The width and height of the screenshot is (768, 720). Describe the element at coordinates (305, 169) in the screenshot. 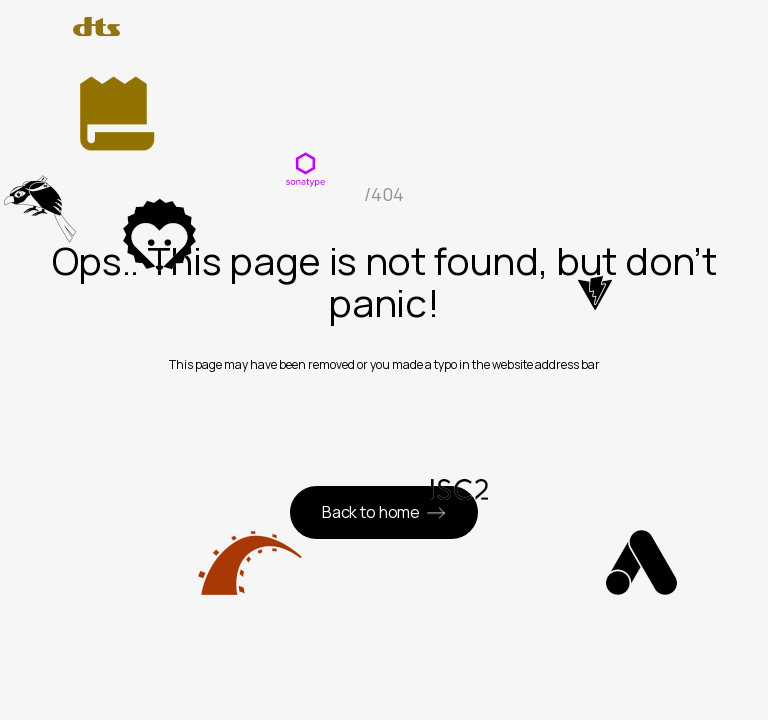

I see `navigate to Sonatype website or services` at that location.